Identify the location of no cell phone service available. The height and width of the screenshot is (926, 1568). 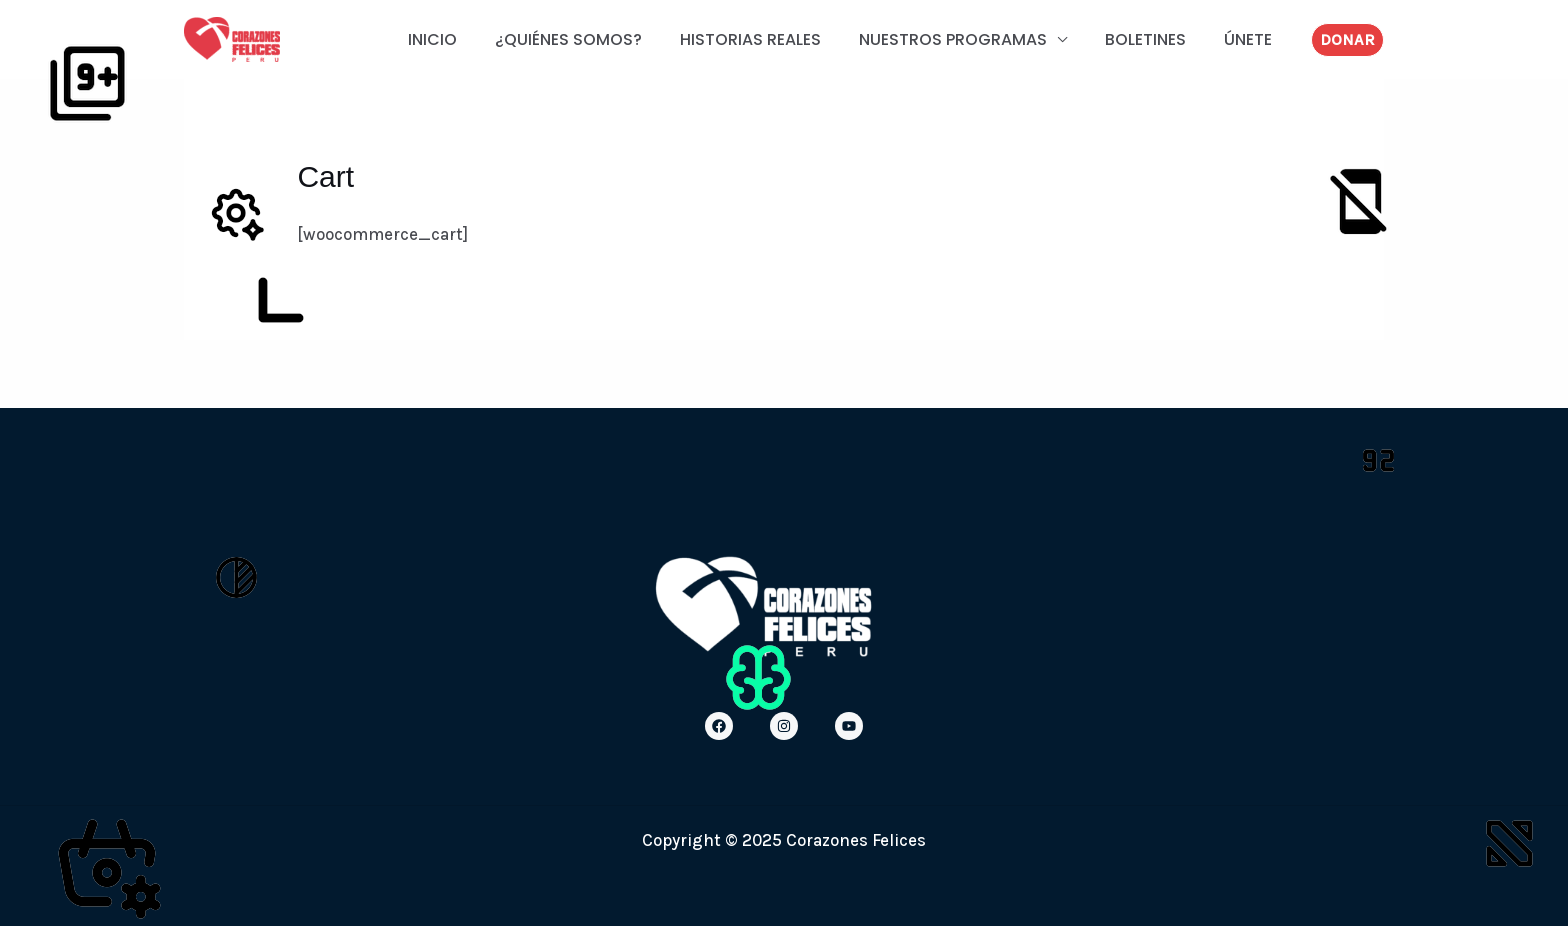
(1360, 201).